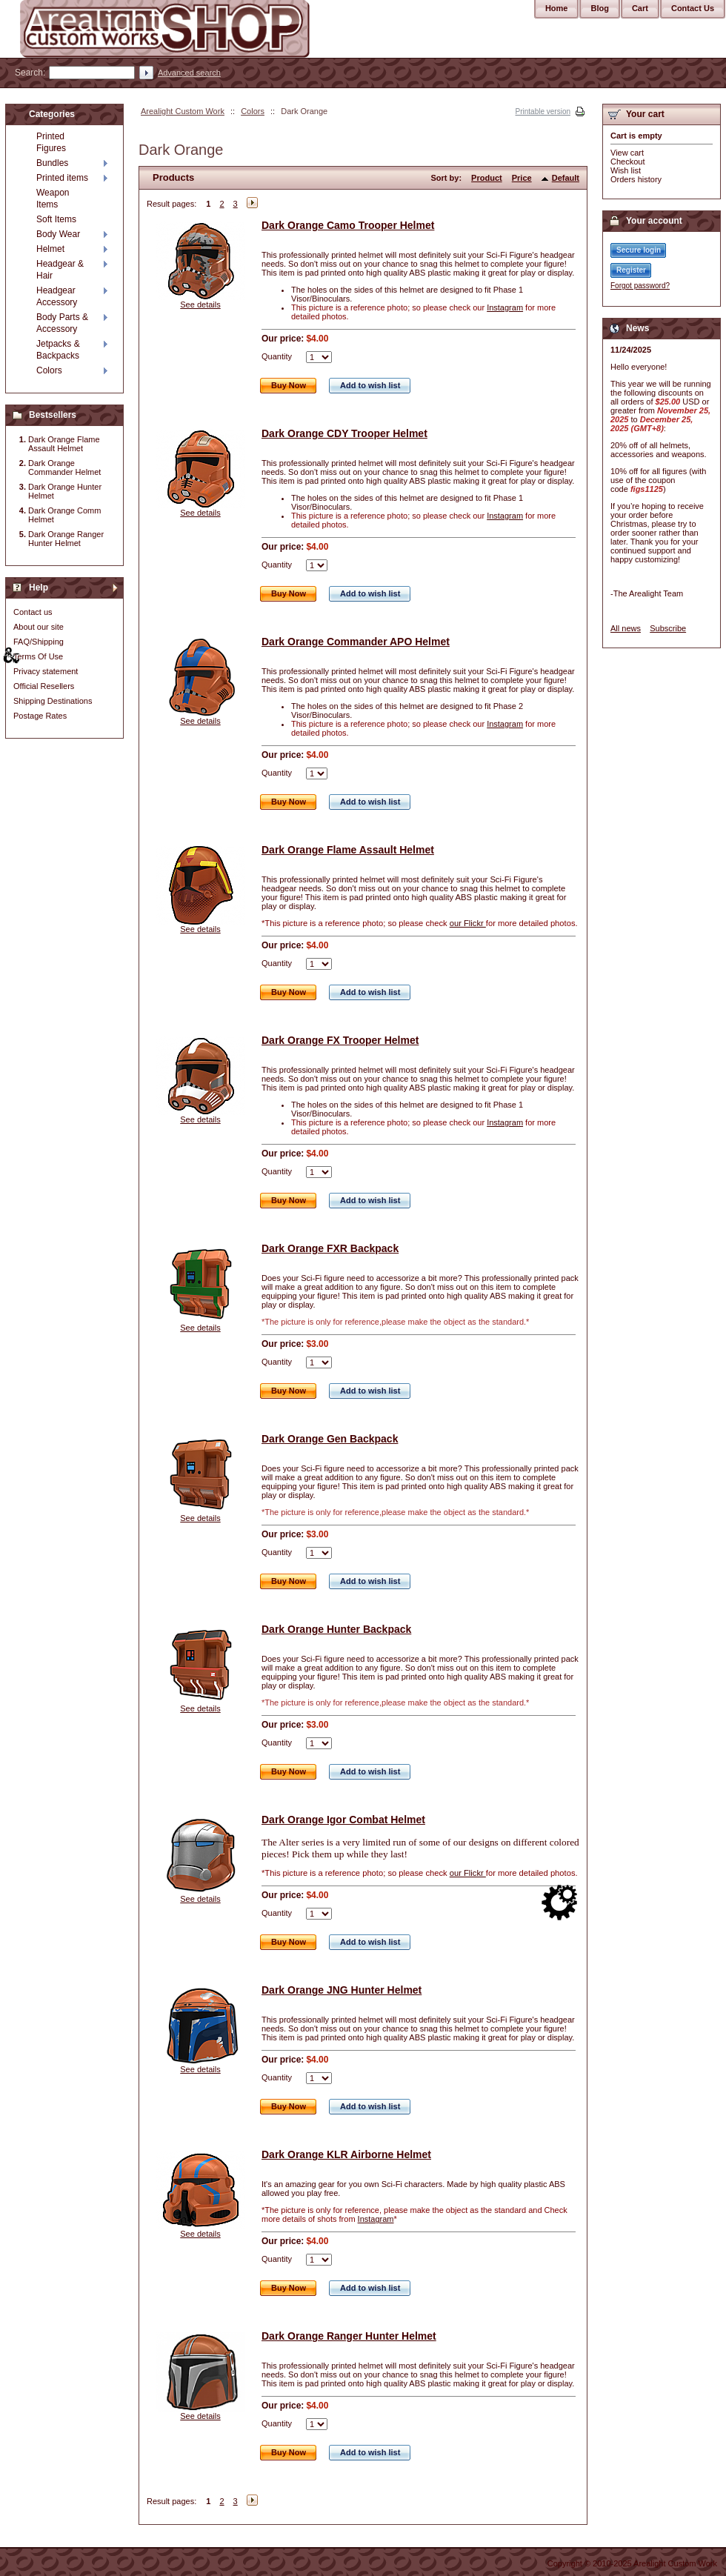 The width and height of the screenshot is (726, 2576). Describe the element at coordinates (11, 655) in the screenshot. I see `Dungeons & Dragons logo` at that location.